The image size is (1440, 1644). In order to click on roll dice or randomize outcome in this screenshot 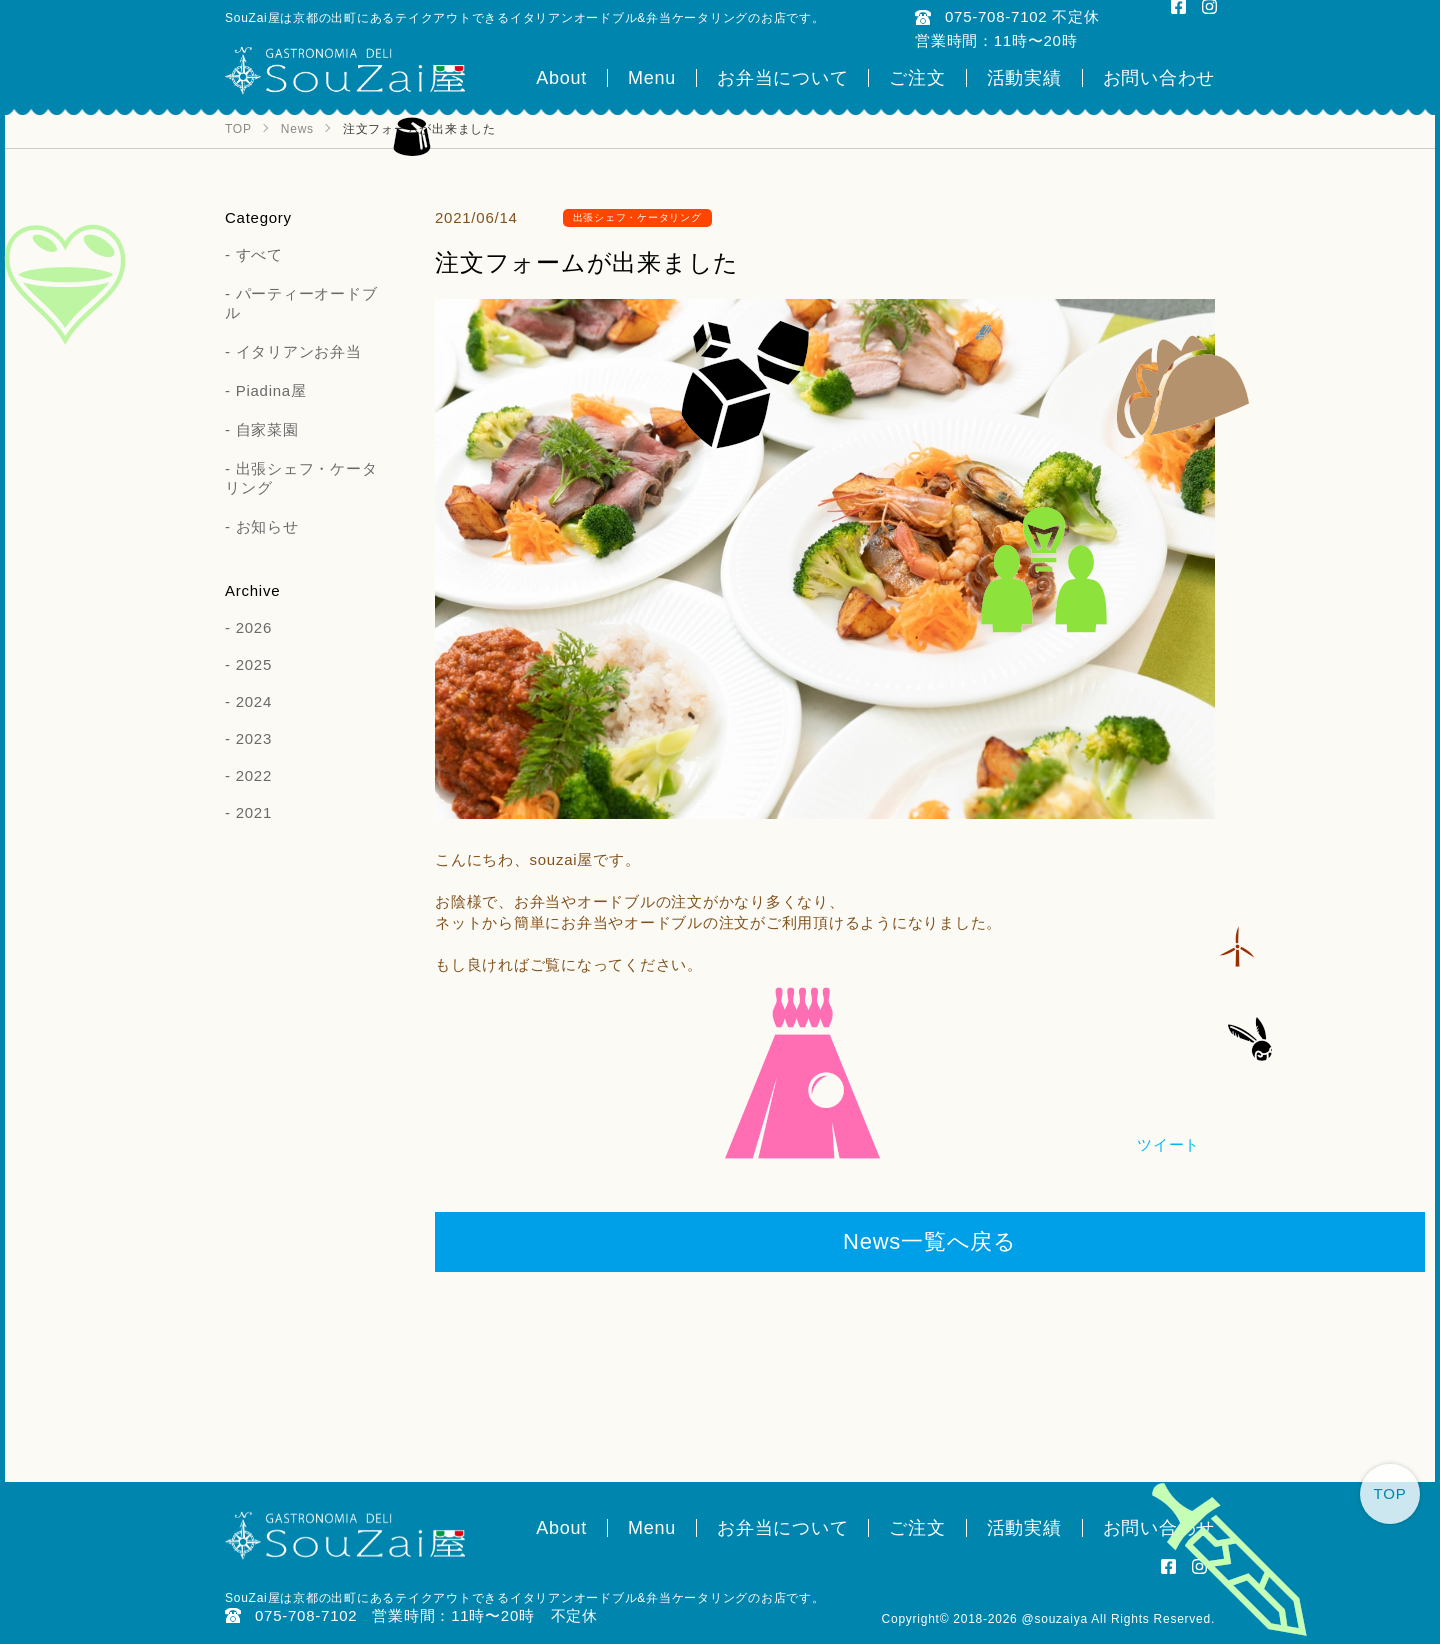, I will do `click(744, 384)`.